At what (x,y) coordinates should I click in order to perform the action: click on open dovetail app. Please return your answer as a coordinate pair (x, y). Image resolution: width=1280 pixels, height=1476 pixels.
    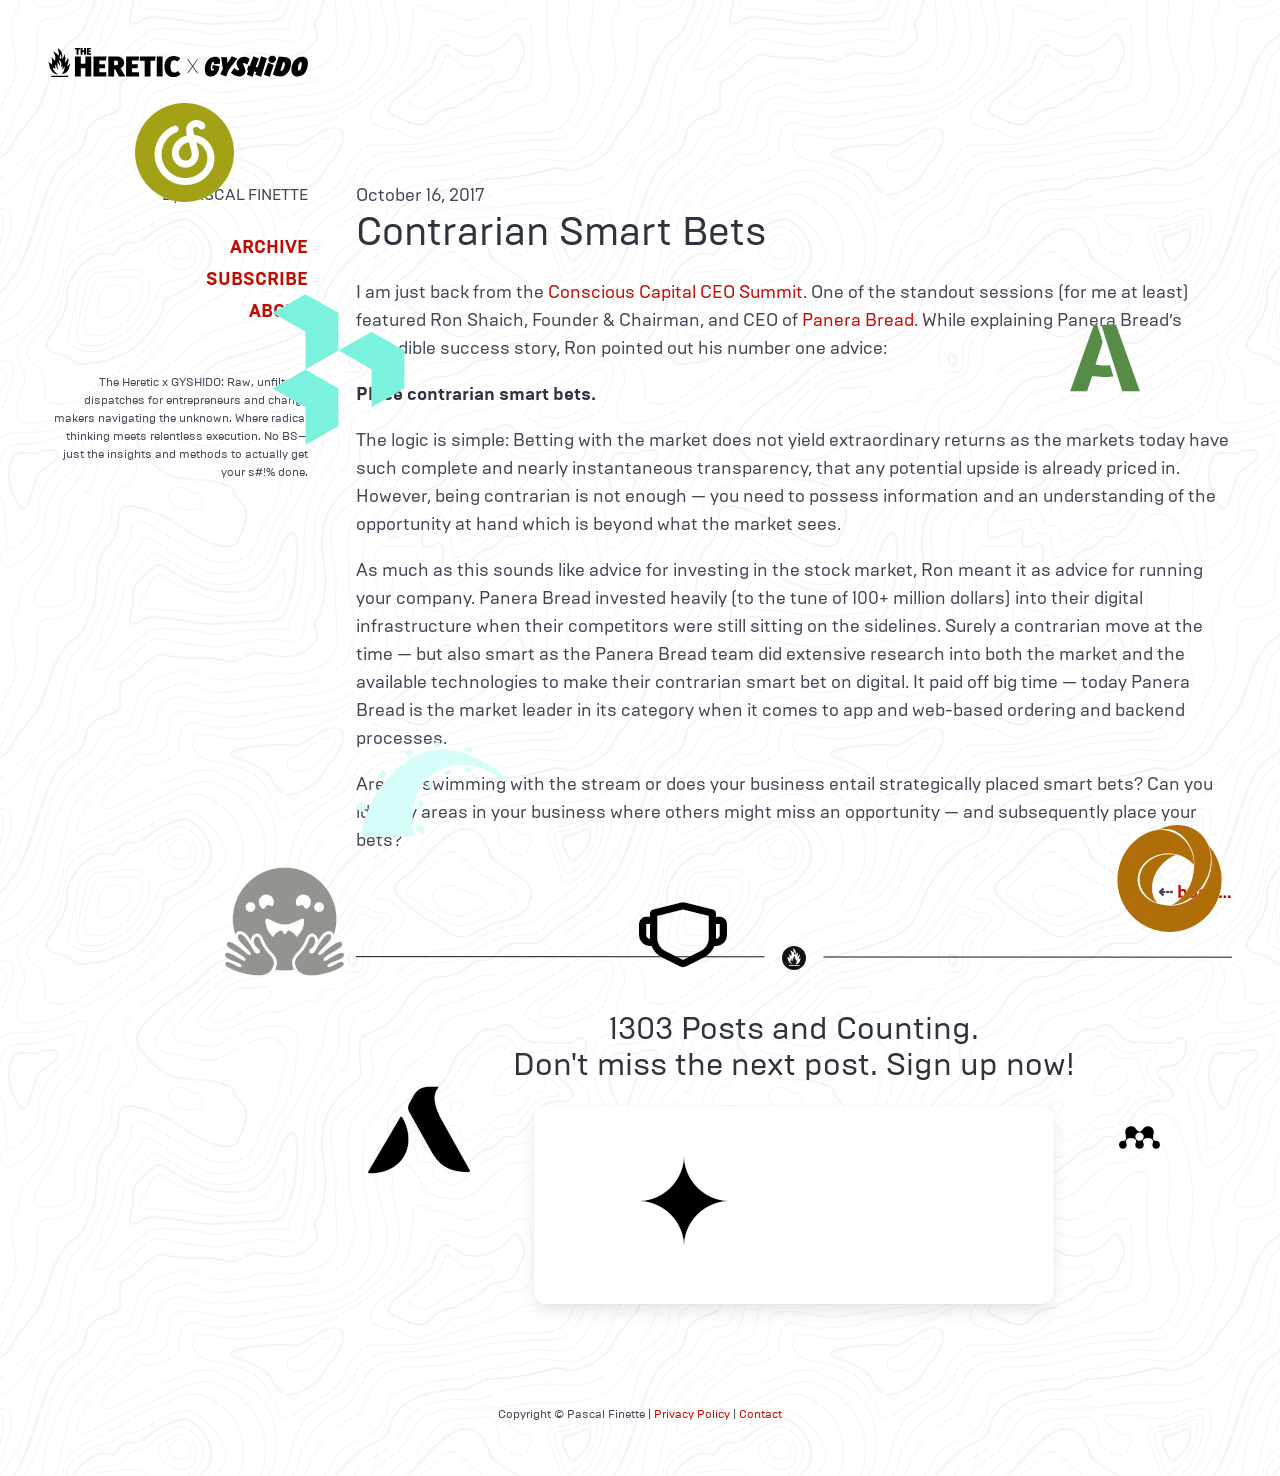
    Looking at the image, I should click on (338, 369).